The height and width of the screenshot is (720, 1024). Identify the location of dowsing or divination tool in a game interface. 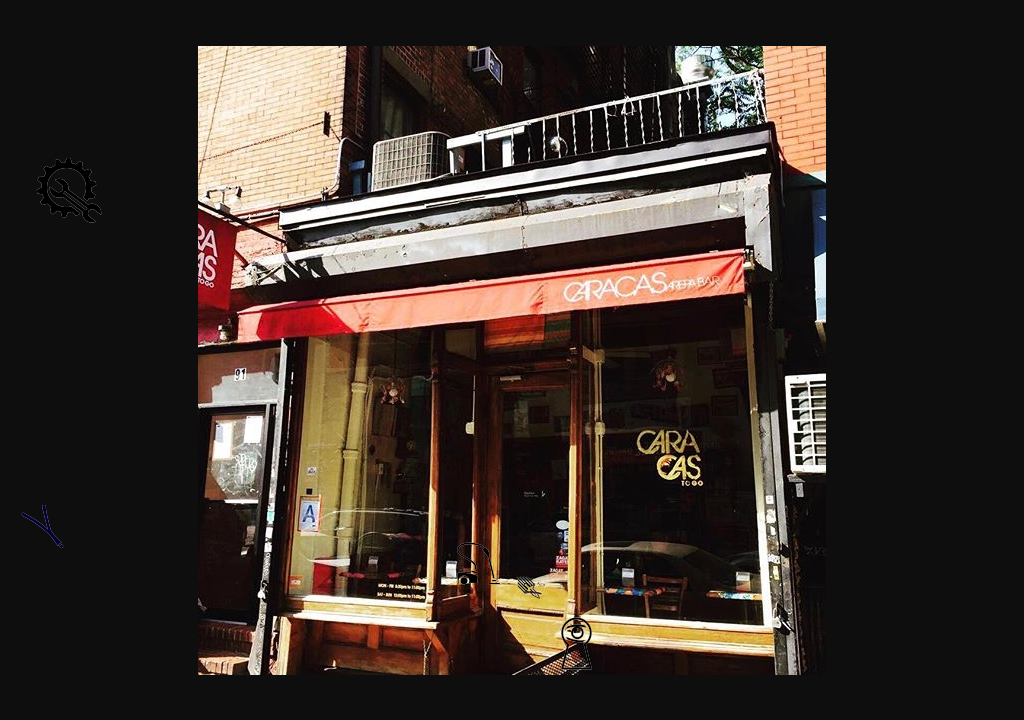
(42, 526).